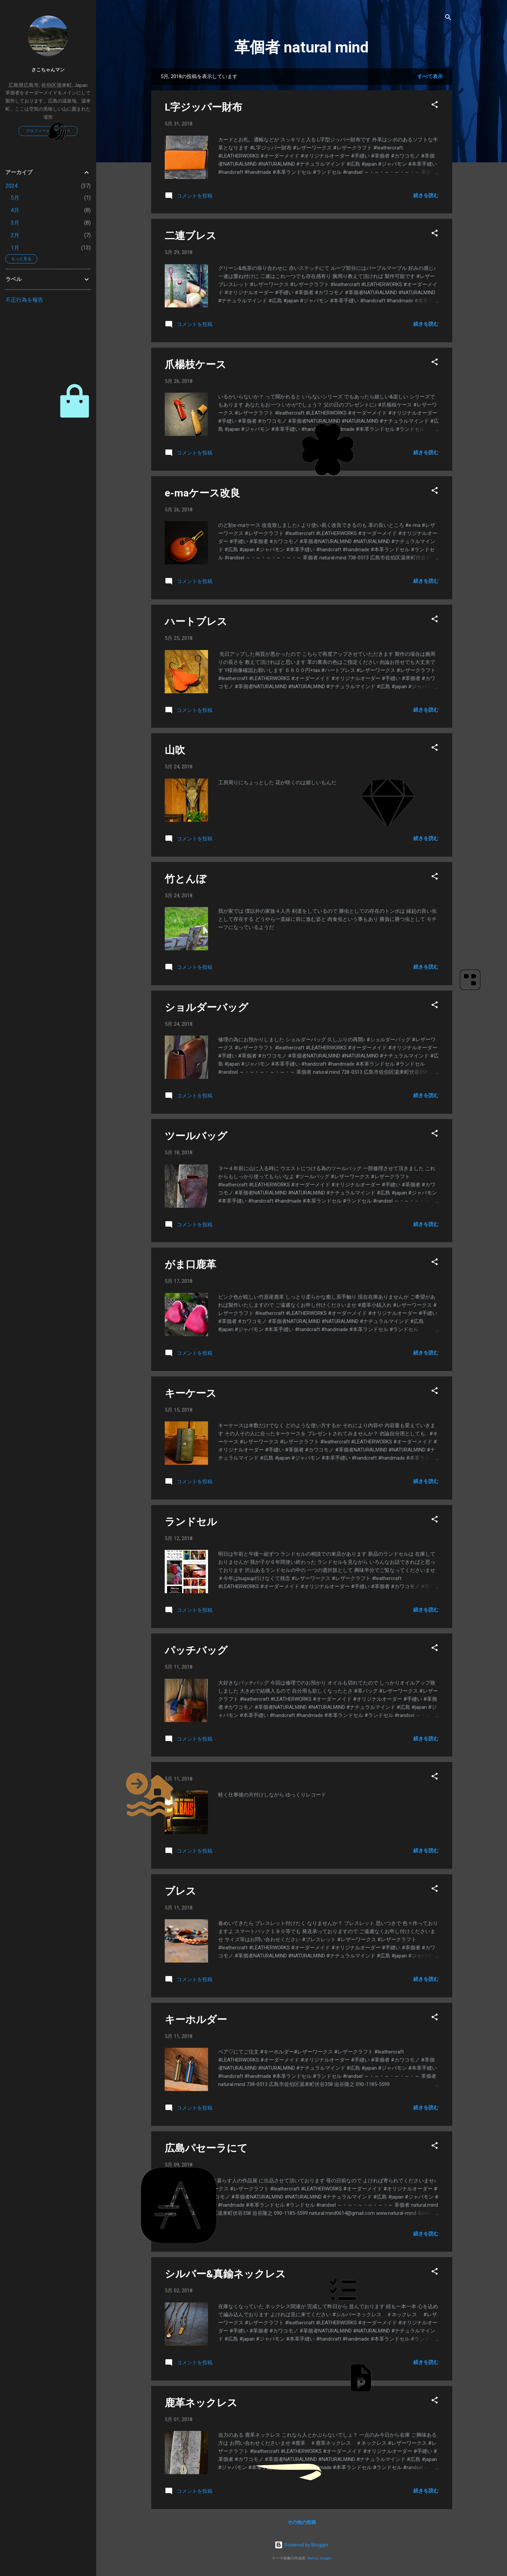 The image size is (507, 2576). What do you see at coordinates (57, 132) in the screenshot?
I see `sonar brand logo` at bounding box center [57, 132].